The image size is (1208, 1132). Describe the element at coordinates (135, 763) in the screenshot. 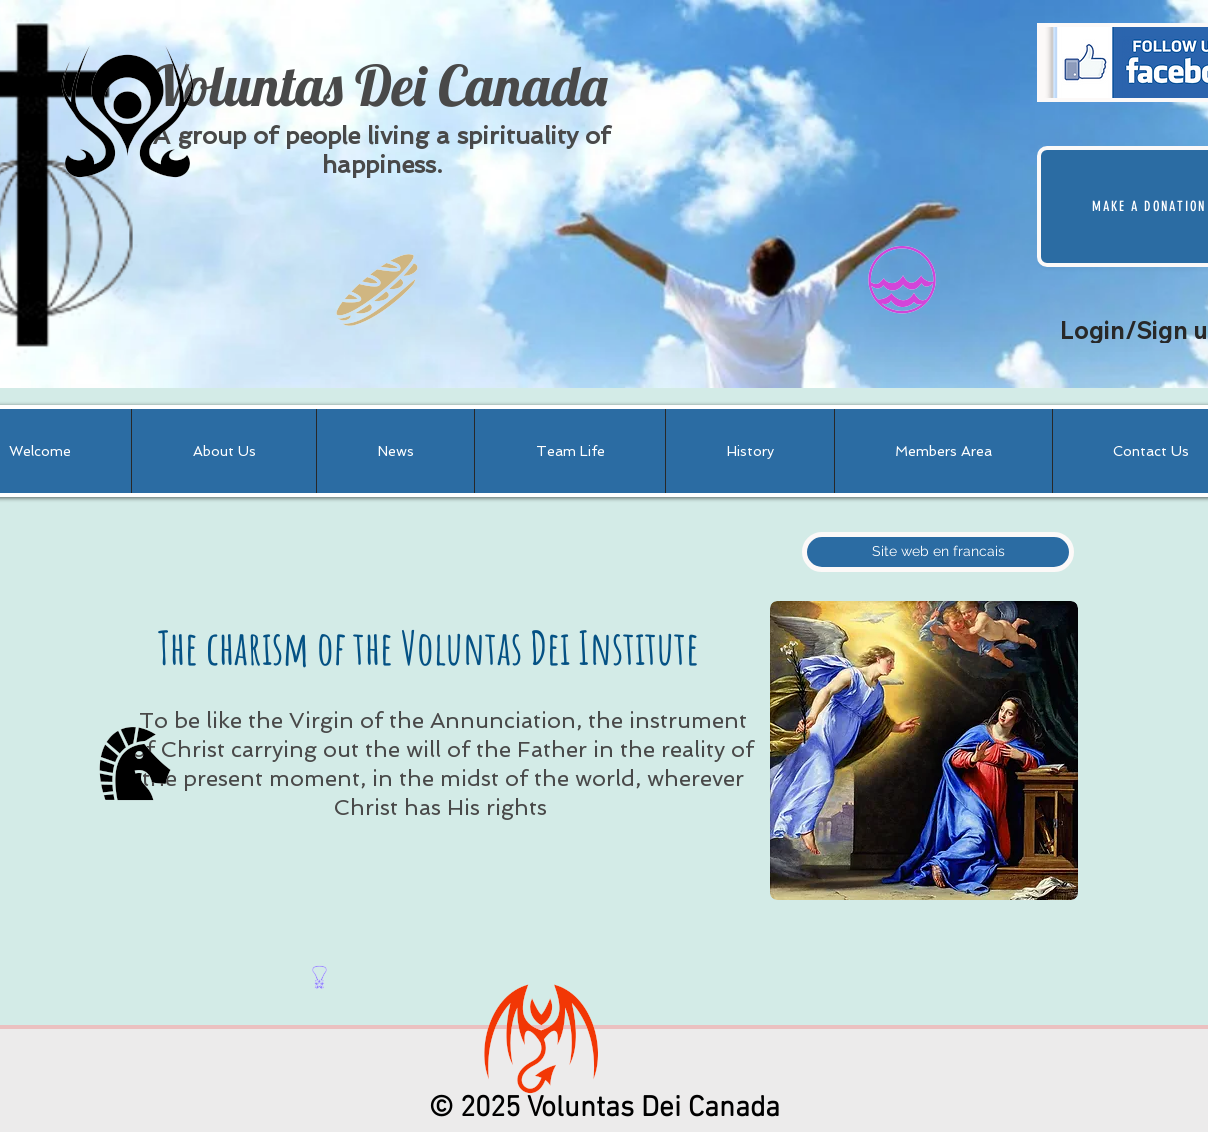

I see `select the knight piece in a chess game` at that location.